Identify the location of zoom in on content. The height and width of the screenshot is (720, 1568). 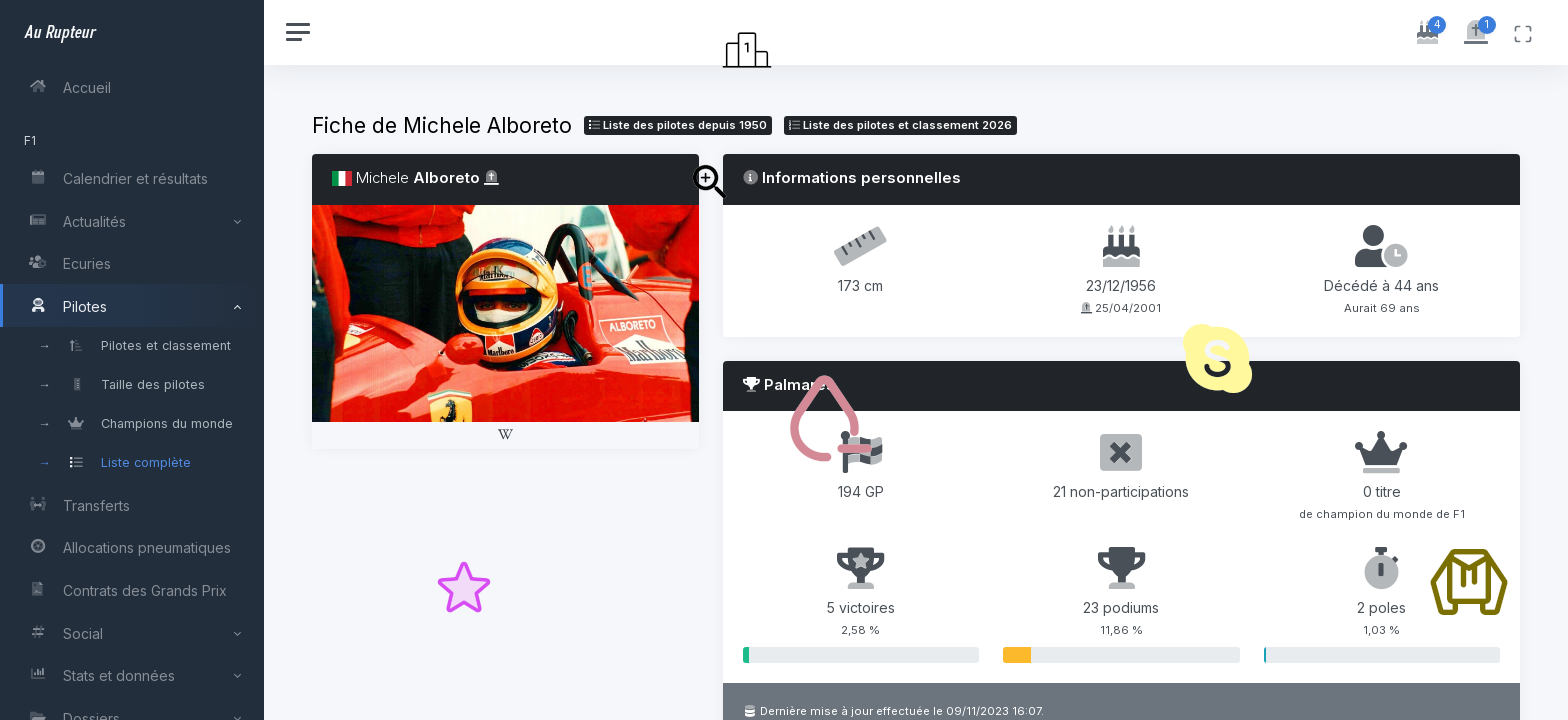
(710, 182).